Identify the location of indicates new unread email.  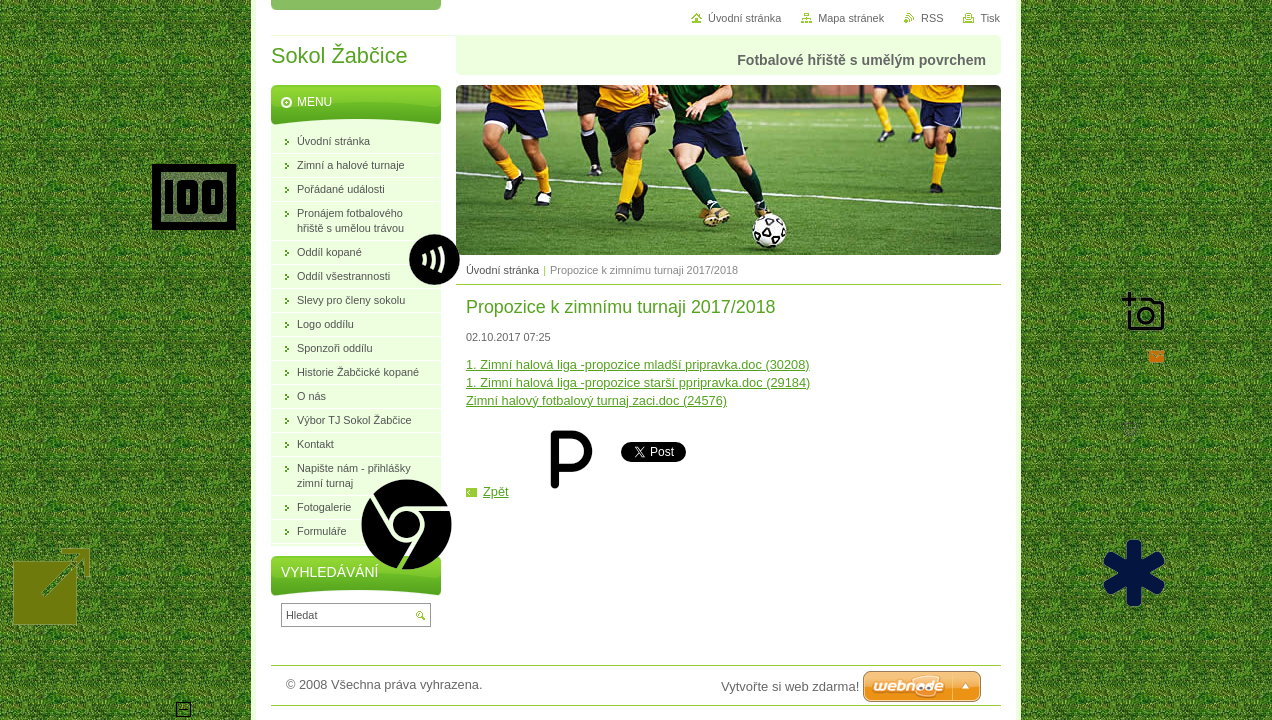
(1156, 356).